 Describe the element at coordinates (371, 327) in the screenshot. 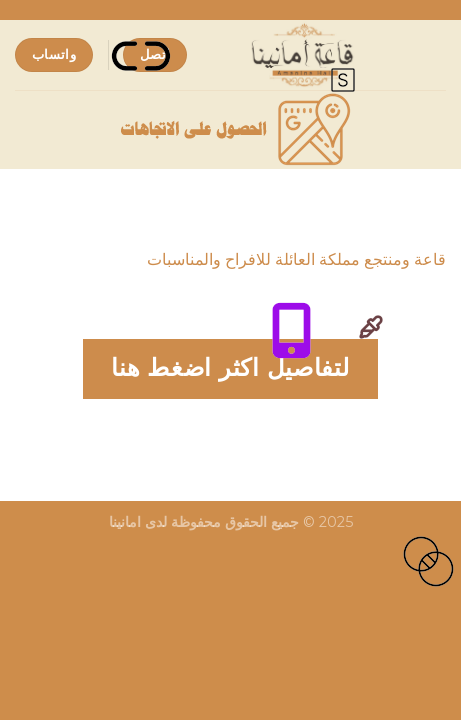

I see `pick a color from the canvas` at that location.